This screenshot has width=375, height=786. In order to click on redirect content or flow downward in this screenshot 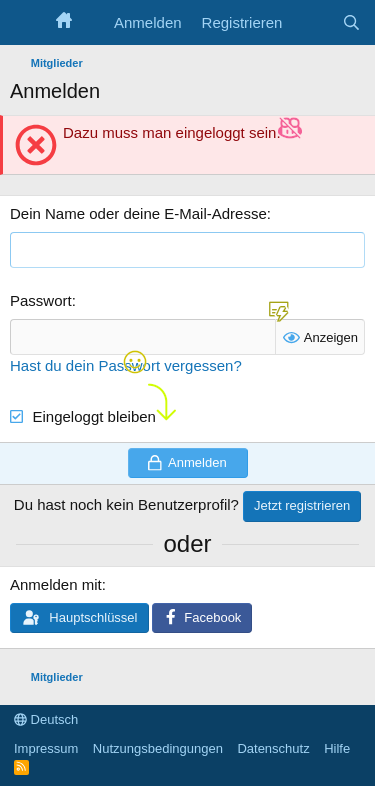, I will do `click(162, 402)`.